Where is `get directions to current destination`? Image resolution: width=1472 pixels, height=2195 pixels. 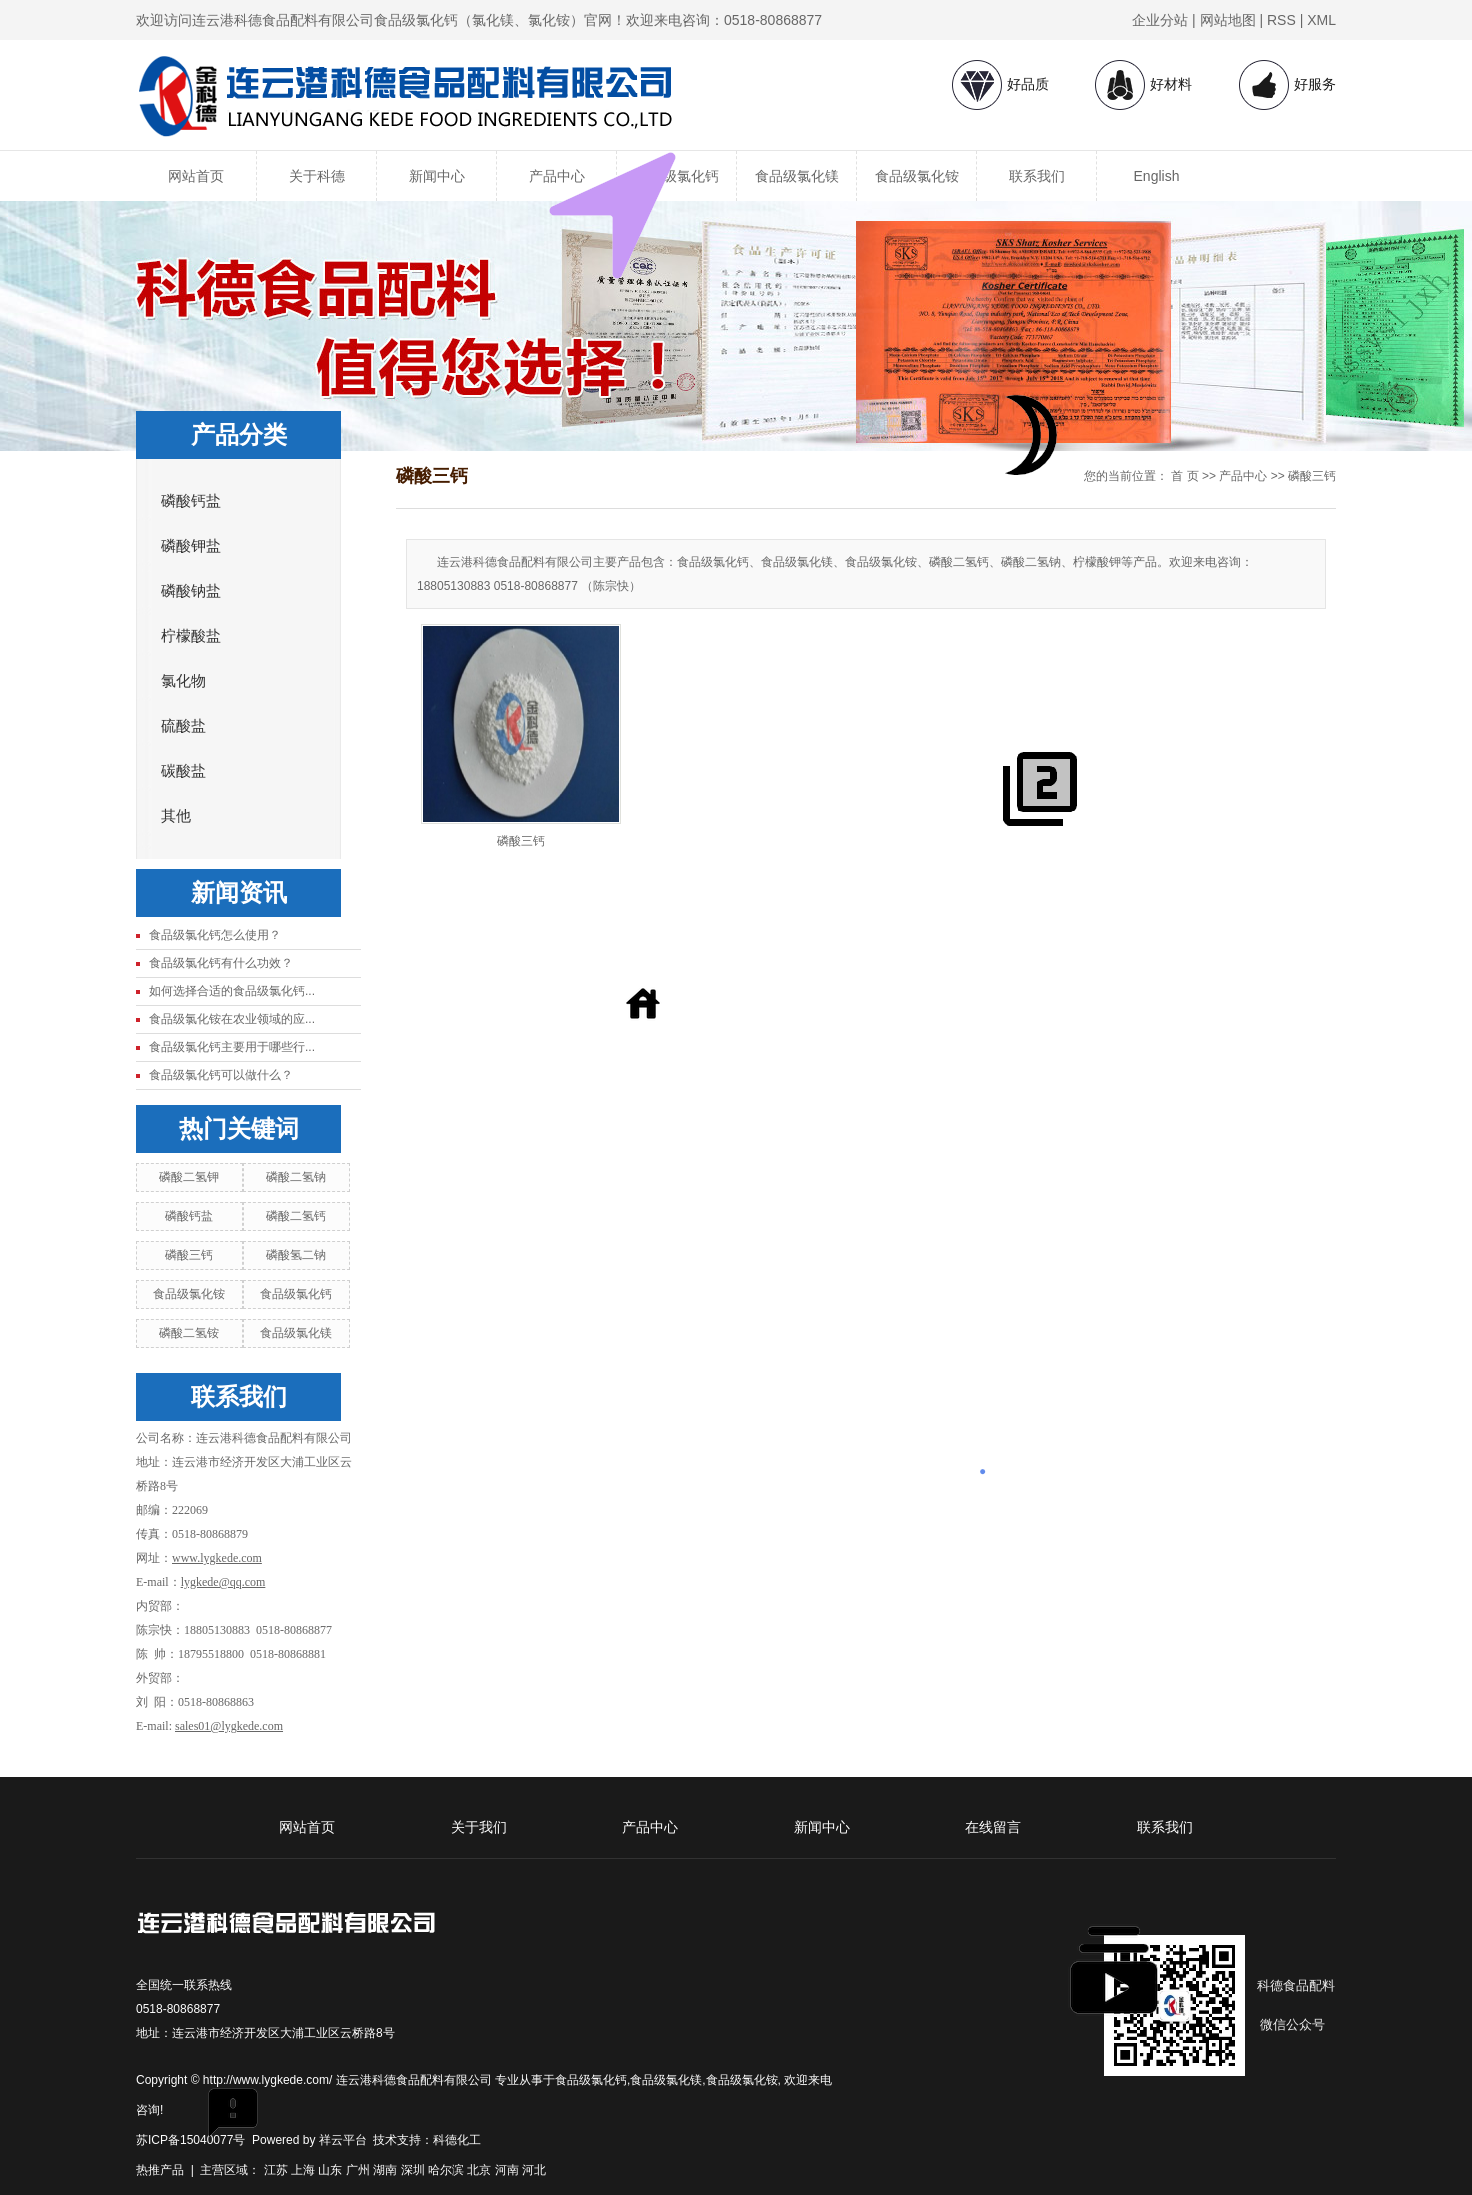 get directions to current destination is located at coordinates (612, 215).